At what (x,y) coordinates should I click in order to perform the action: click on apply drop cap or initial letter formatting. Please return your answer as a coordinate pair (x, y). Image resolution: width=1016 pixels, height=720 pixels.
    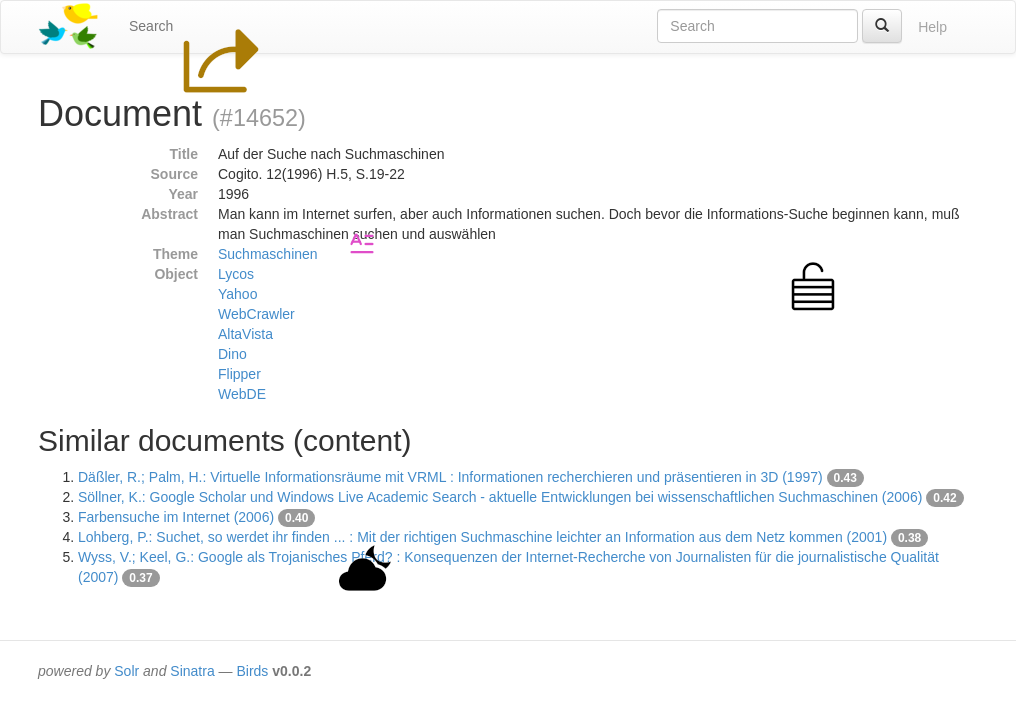
    Looking at the image, I should click on (362, 244).